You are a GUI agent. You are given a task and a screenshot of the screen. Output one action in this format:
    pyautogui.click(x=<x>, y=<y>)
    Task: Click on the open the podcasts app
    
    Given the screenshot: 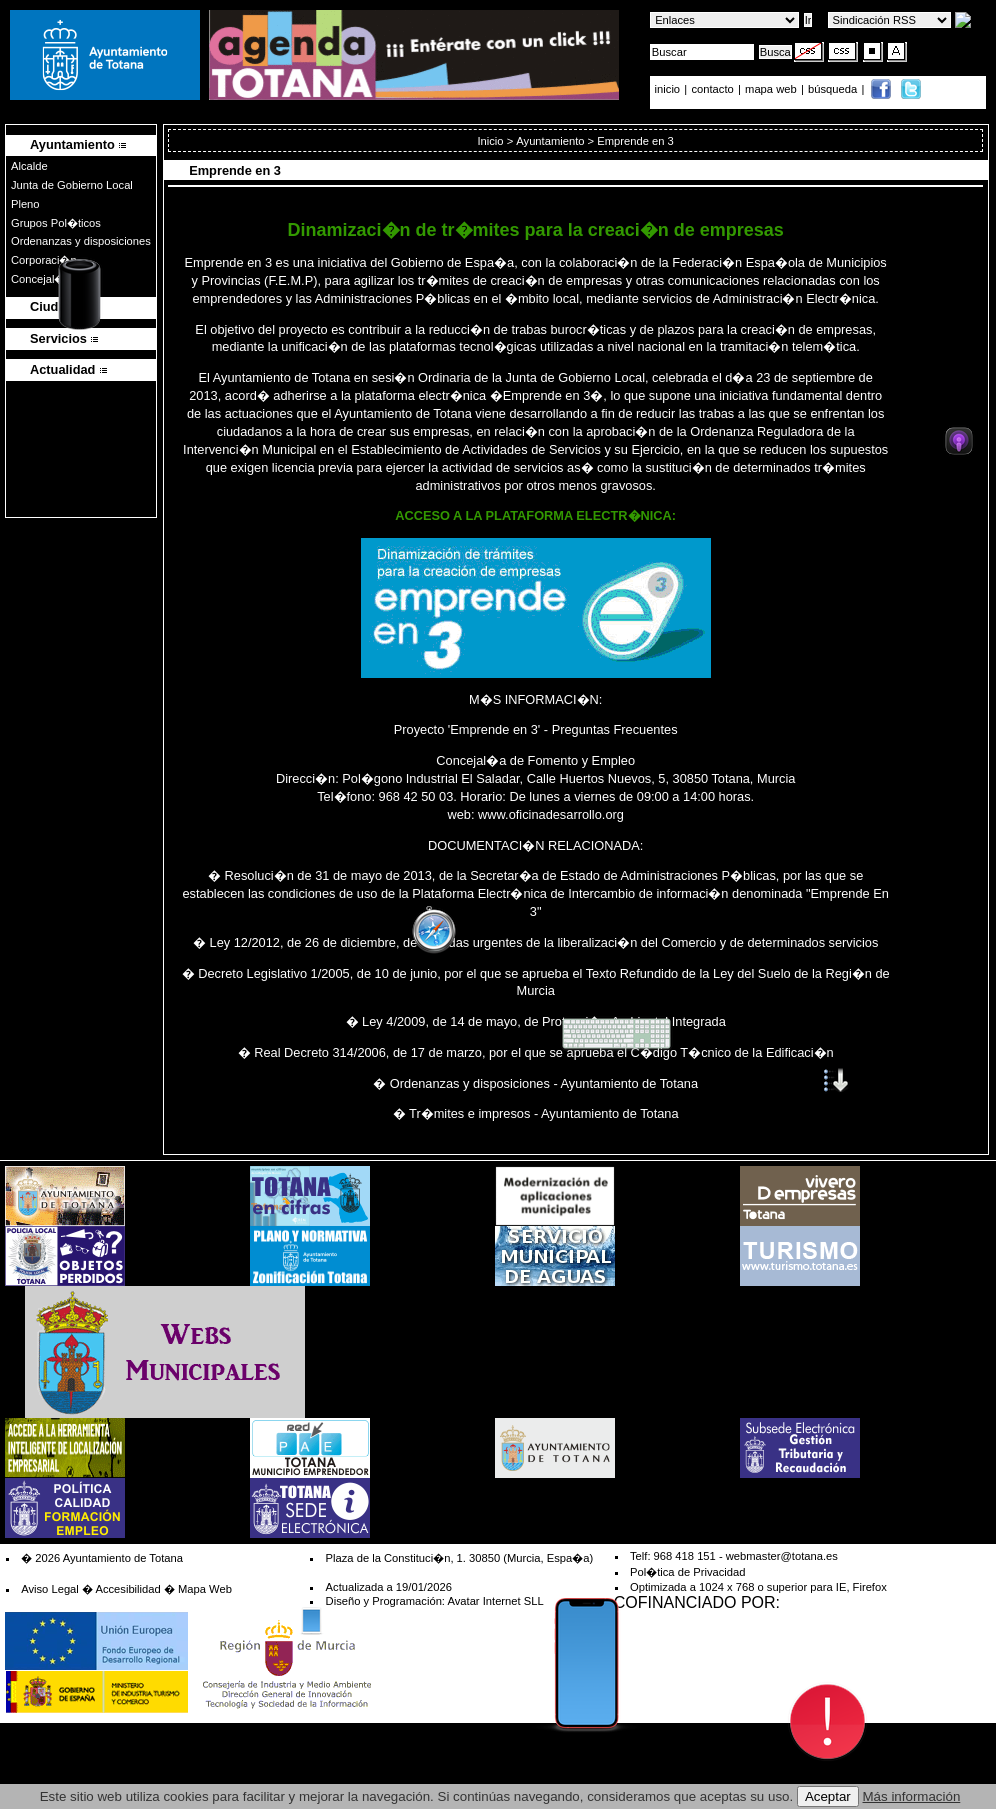 What is the action you would take?
    pyautogui.click(x=959, y=441)
    